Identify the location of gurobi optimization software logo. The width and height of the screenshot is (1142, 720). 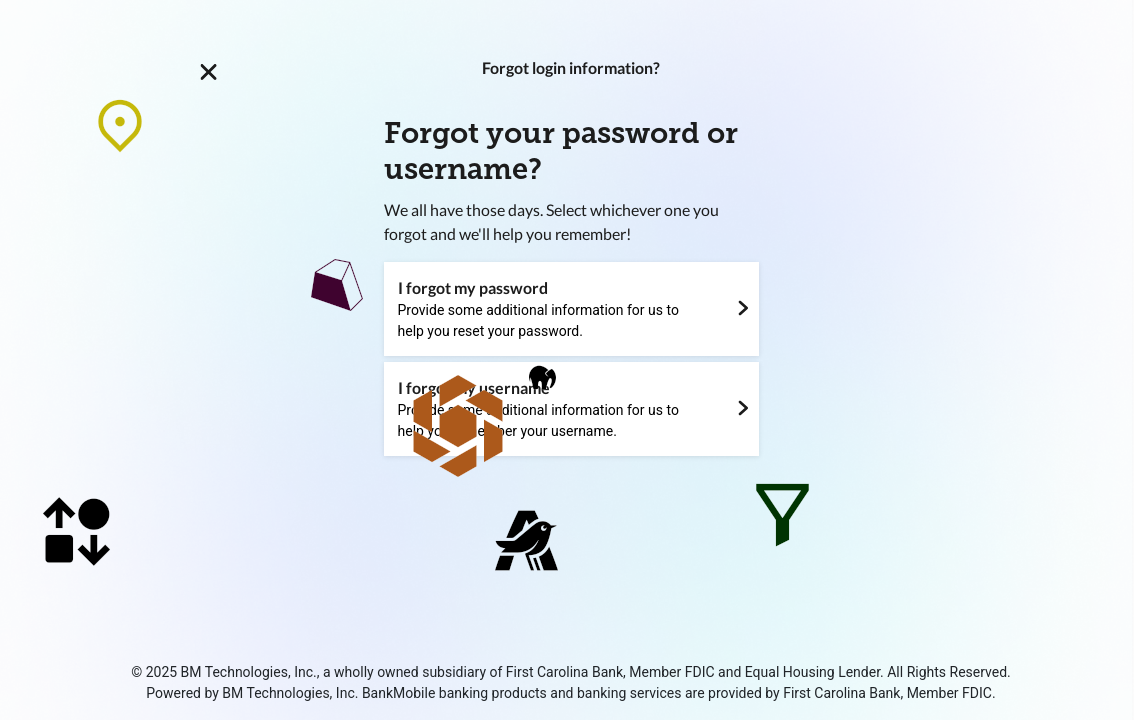
(337, 285).